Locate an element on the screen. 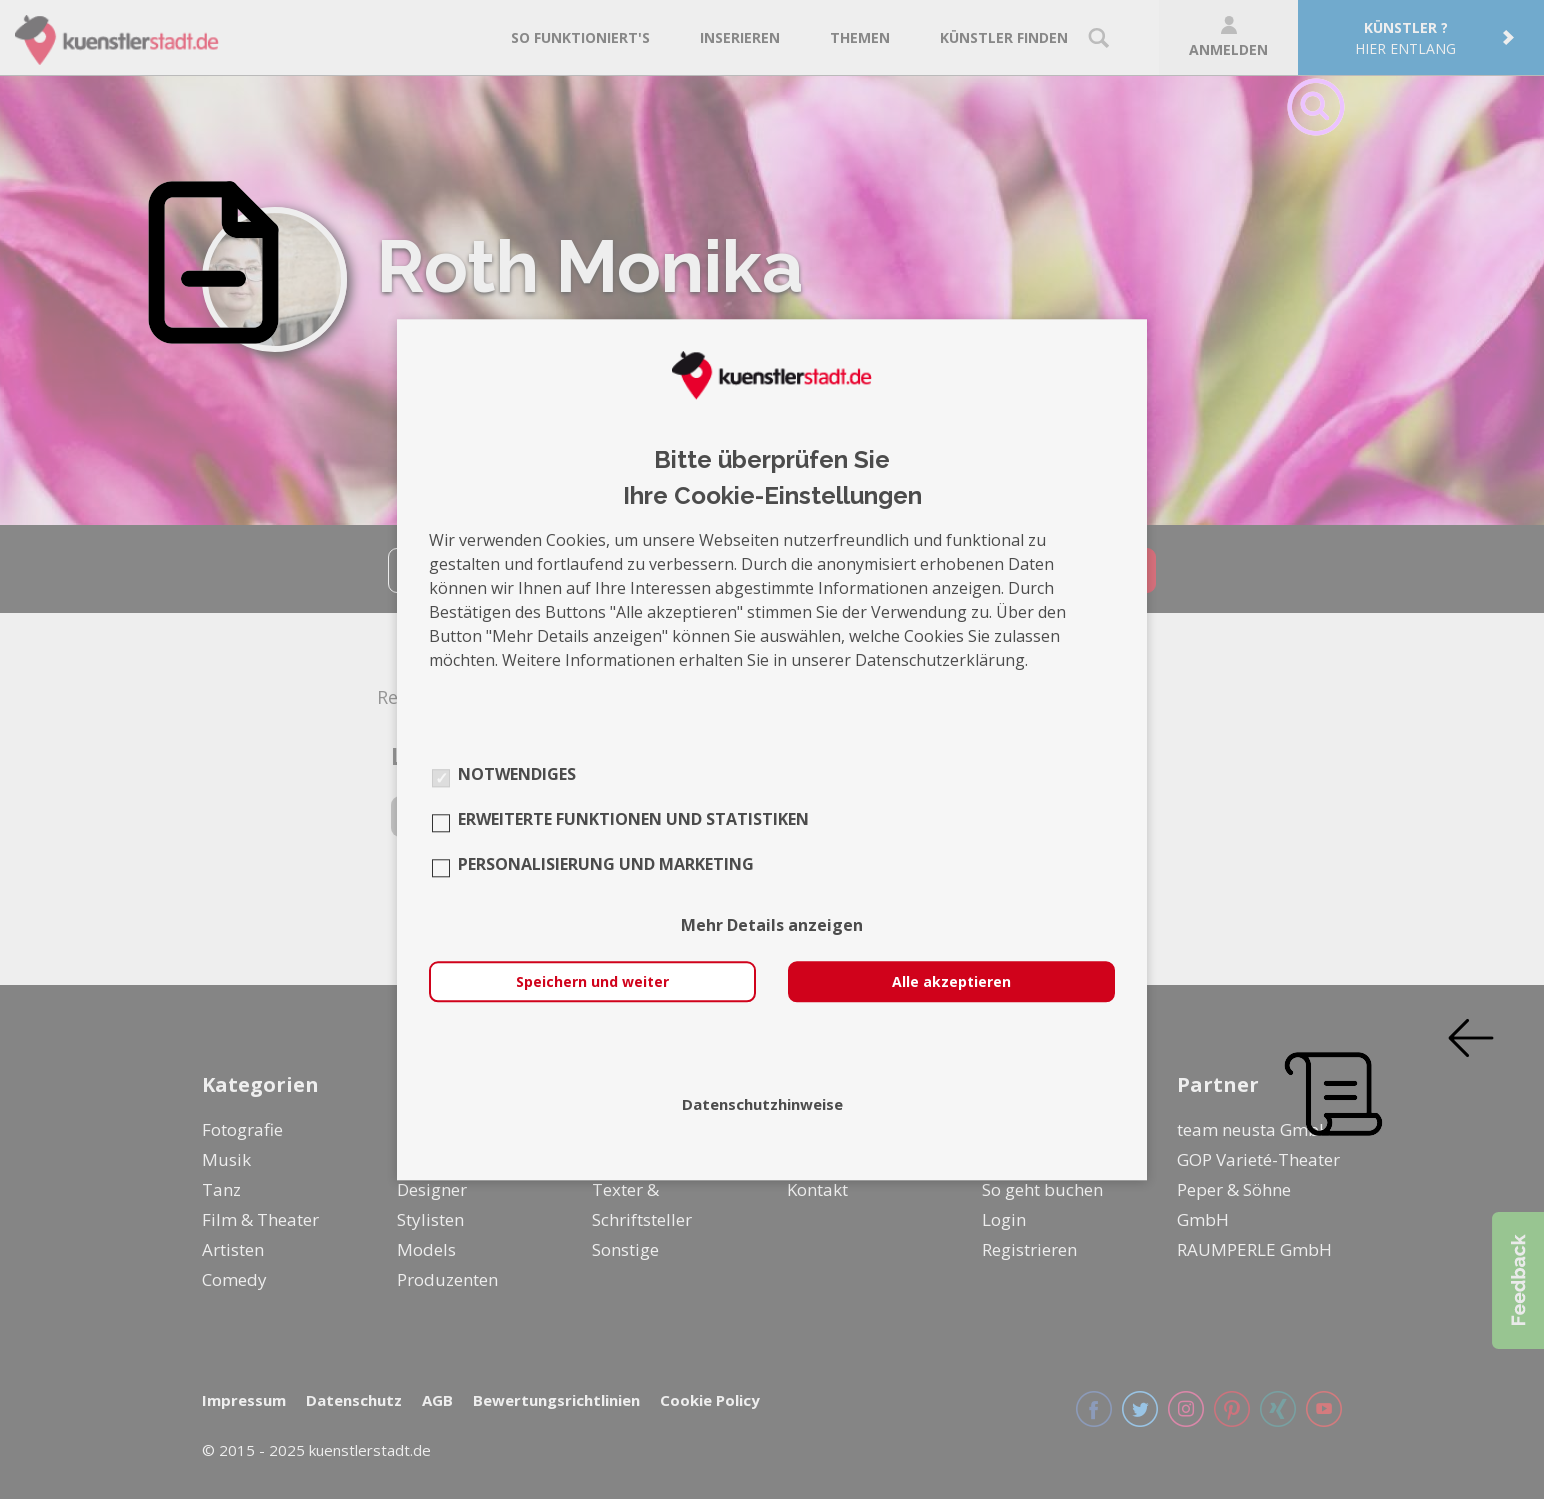  tap to search is located at coordinates (1316, 107).